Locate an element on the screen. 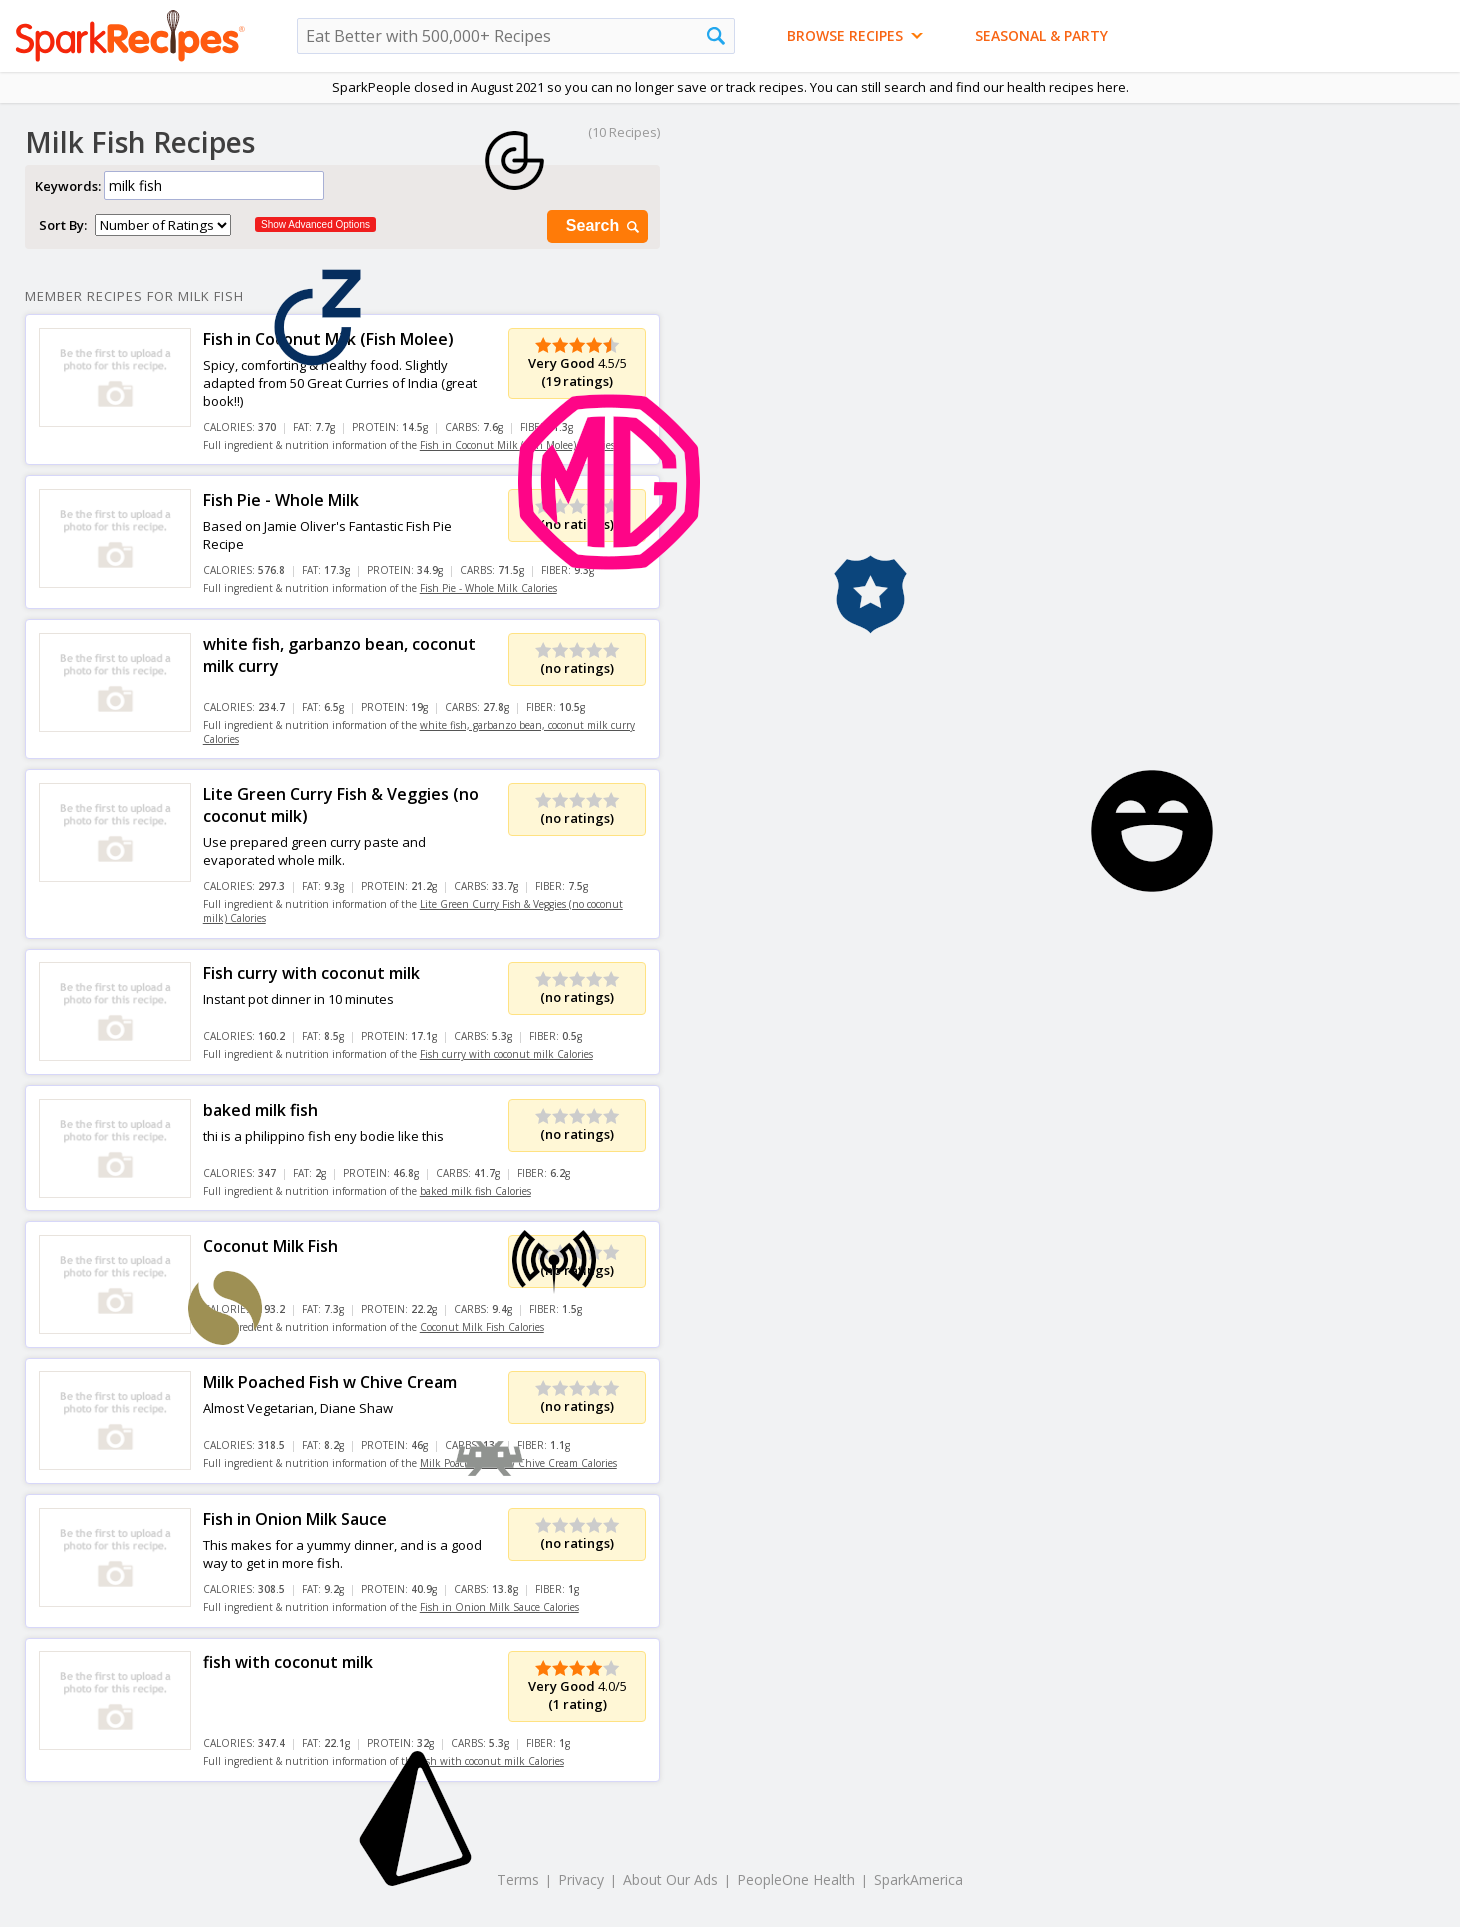 The width and height of the screenshot is (1460, 1927). MG Motors brand logo is located at coordinates (609, 482).